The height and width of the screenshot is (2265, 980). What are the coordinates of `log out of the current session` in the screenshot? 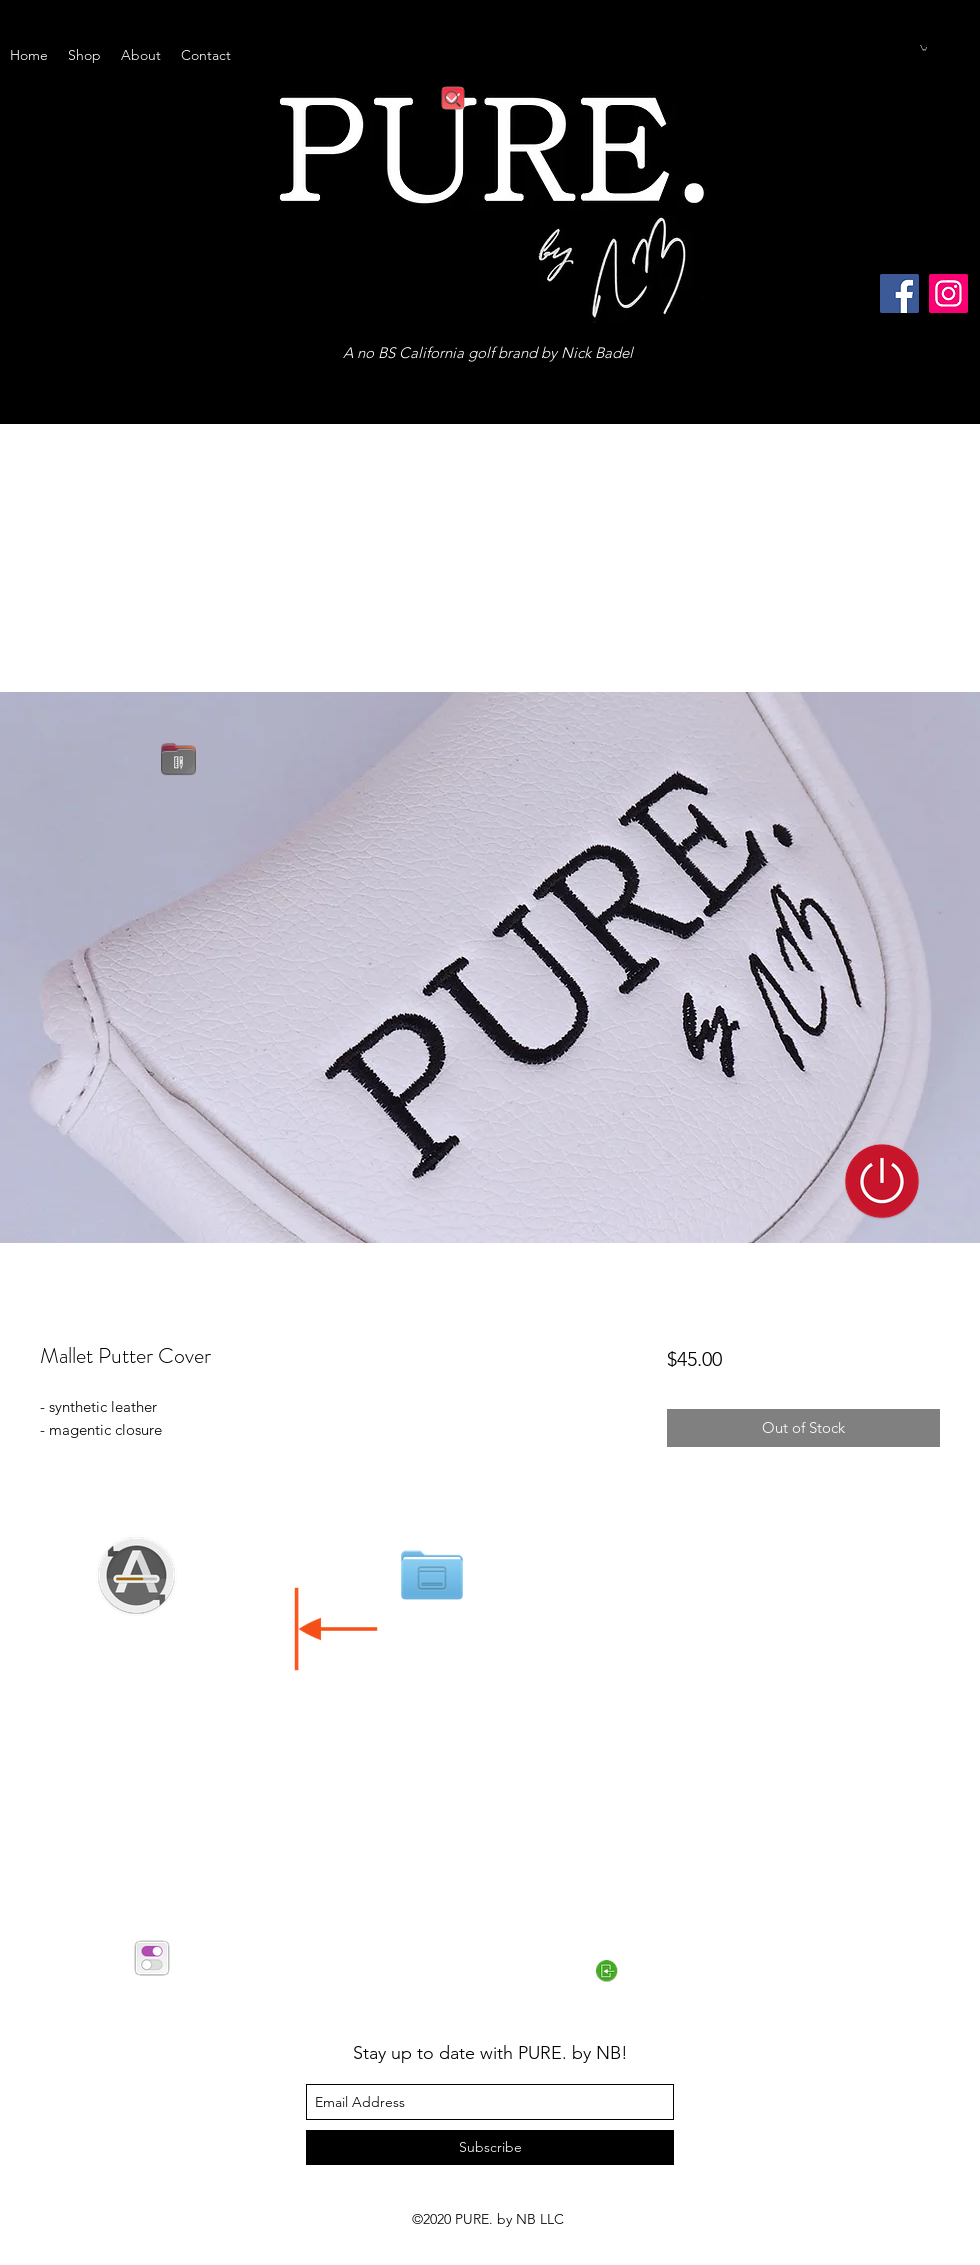 It's located at (607, 1971).